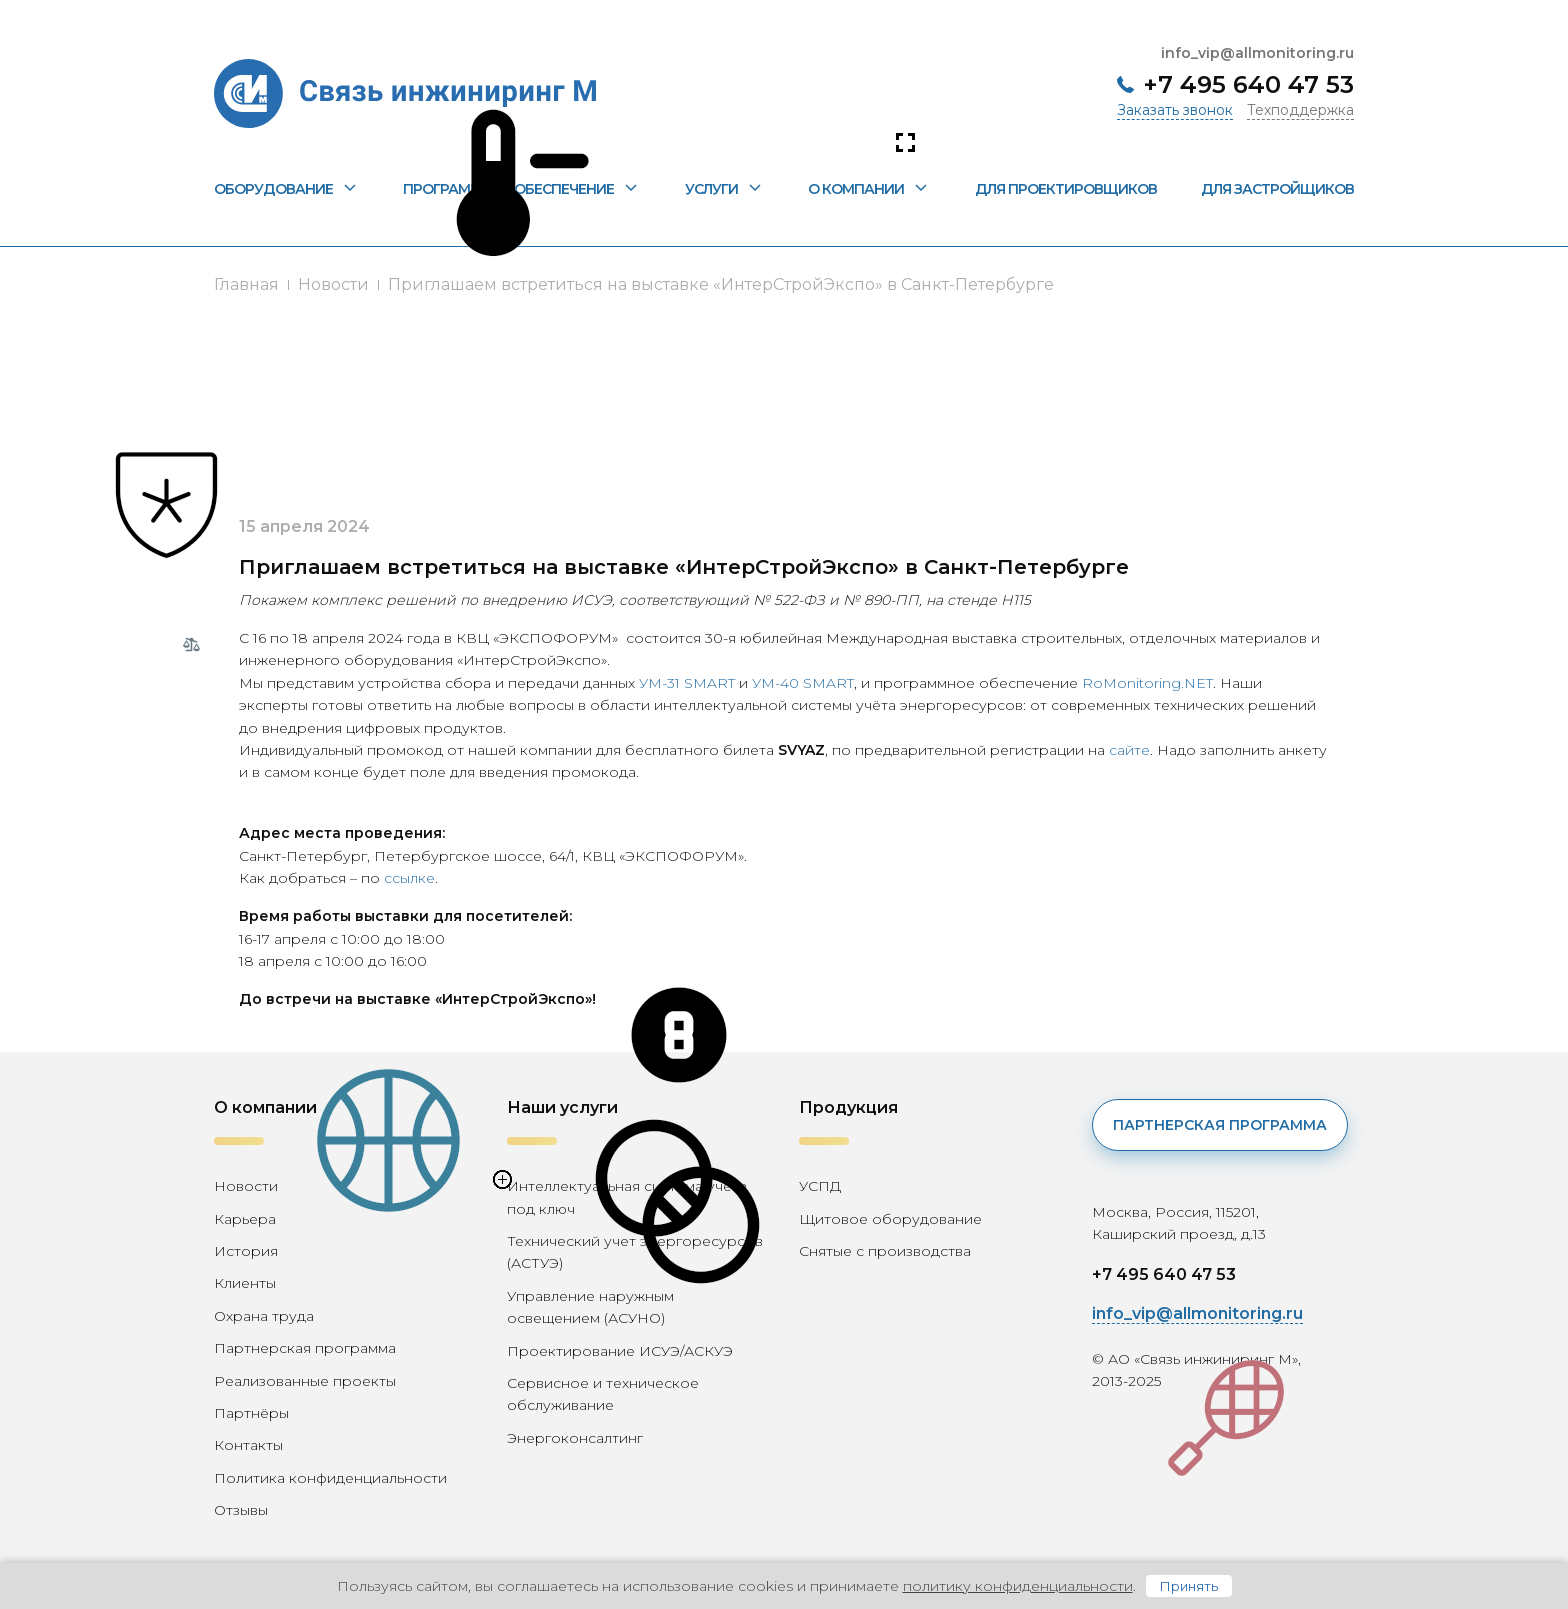 This screenshot has width=1568, height=1609. What do you see at coordinates (679, 1035) in the screenshot?
I see `indicates step 8 in a multi-step process` at bounding box center [679, 1035].